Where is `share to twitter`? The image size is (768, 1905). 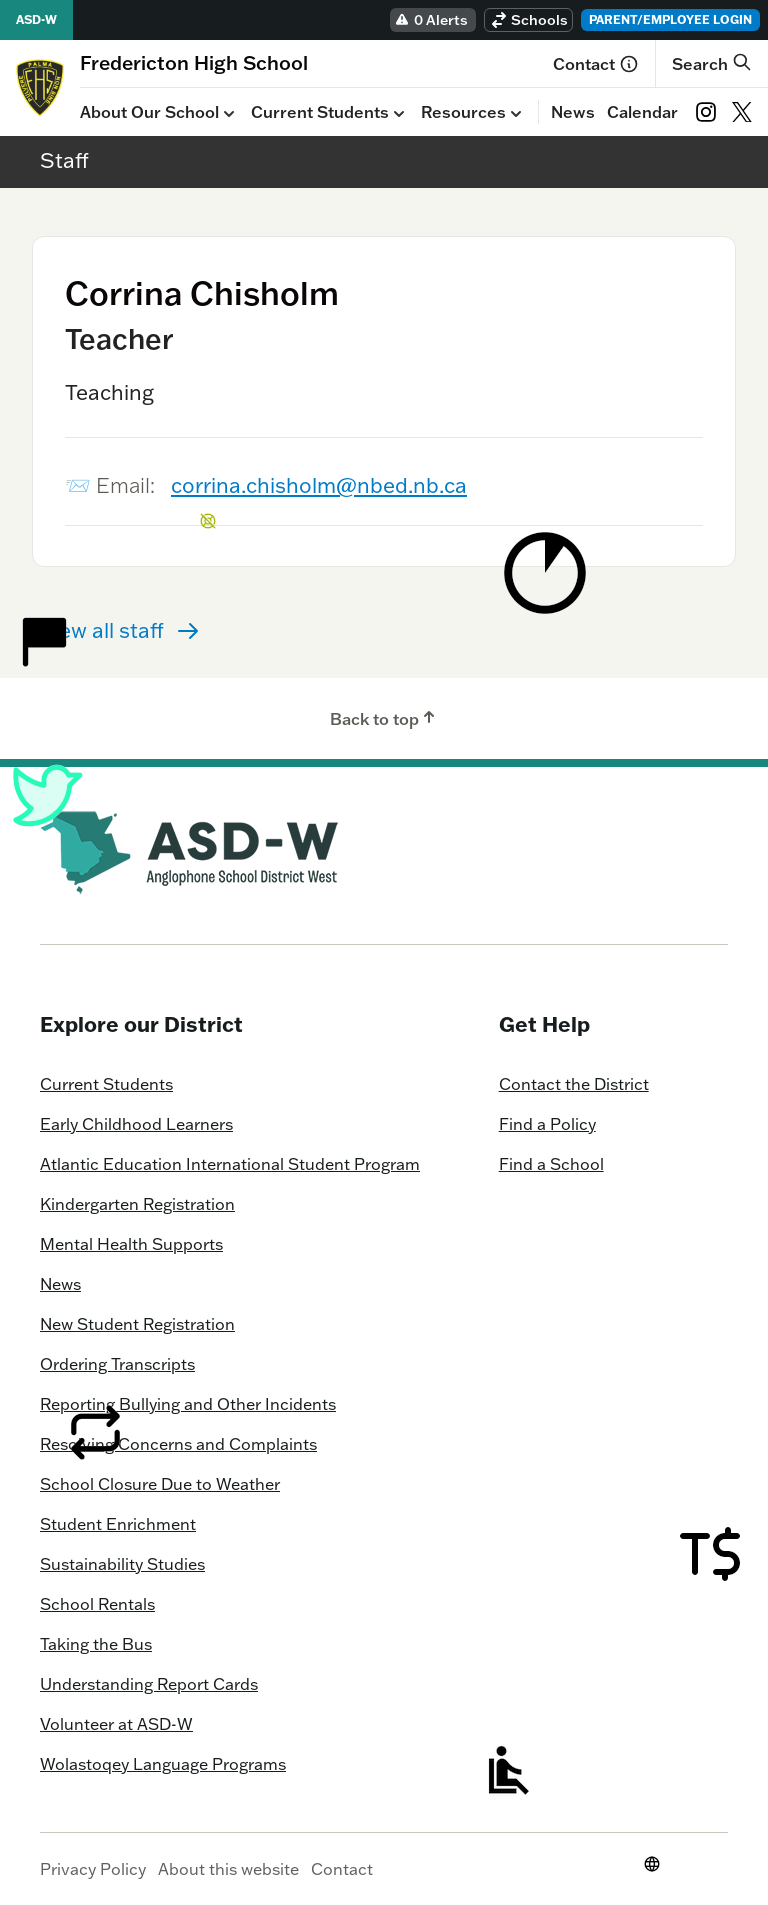
share to twitter is located at coordinates (44, 793).